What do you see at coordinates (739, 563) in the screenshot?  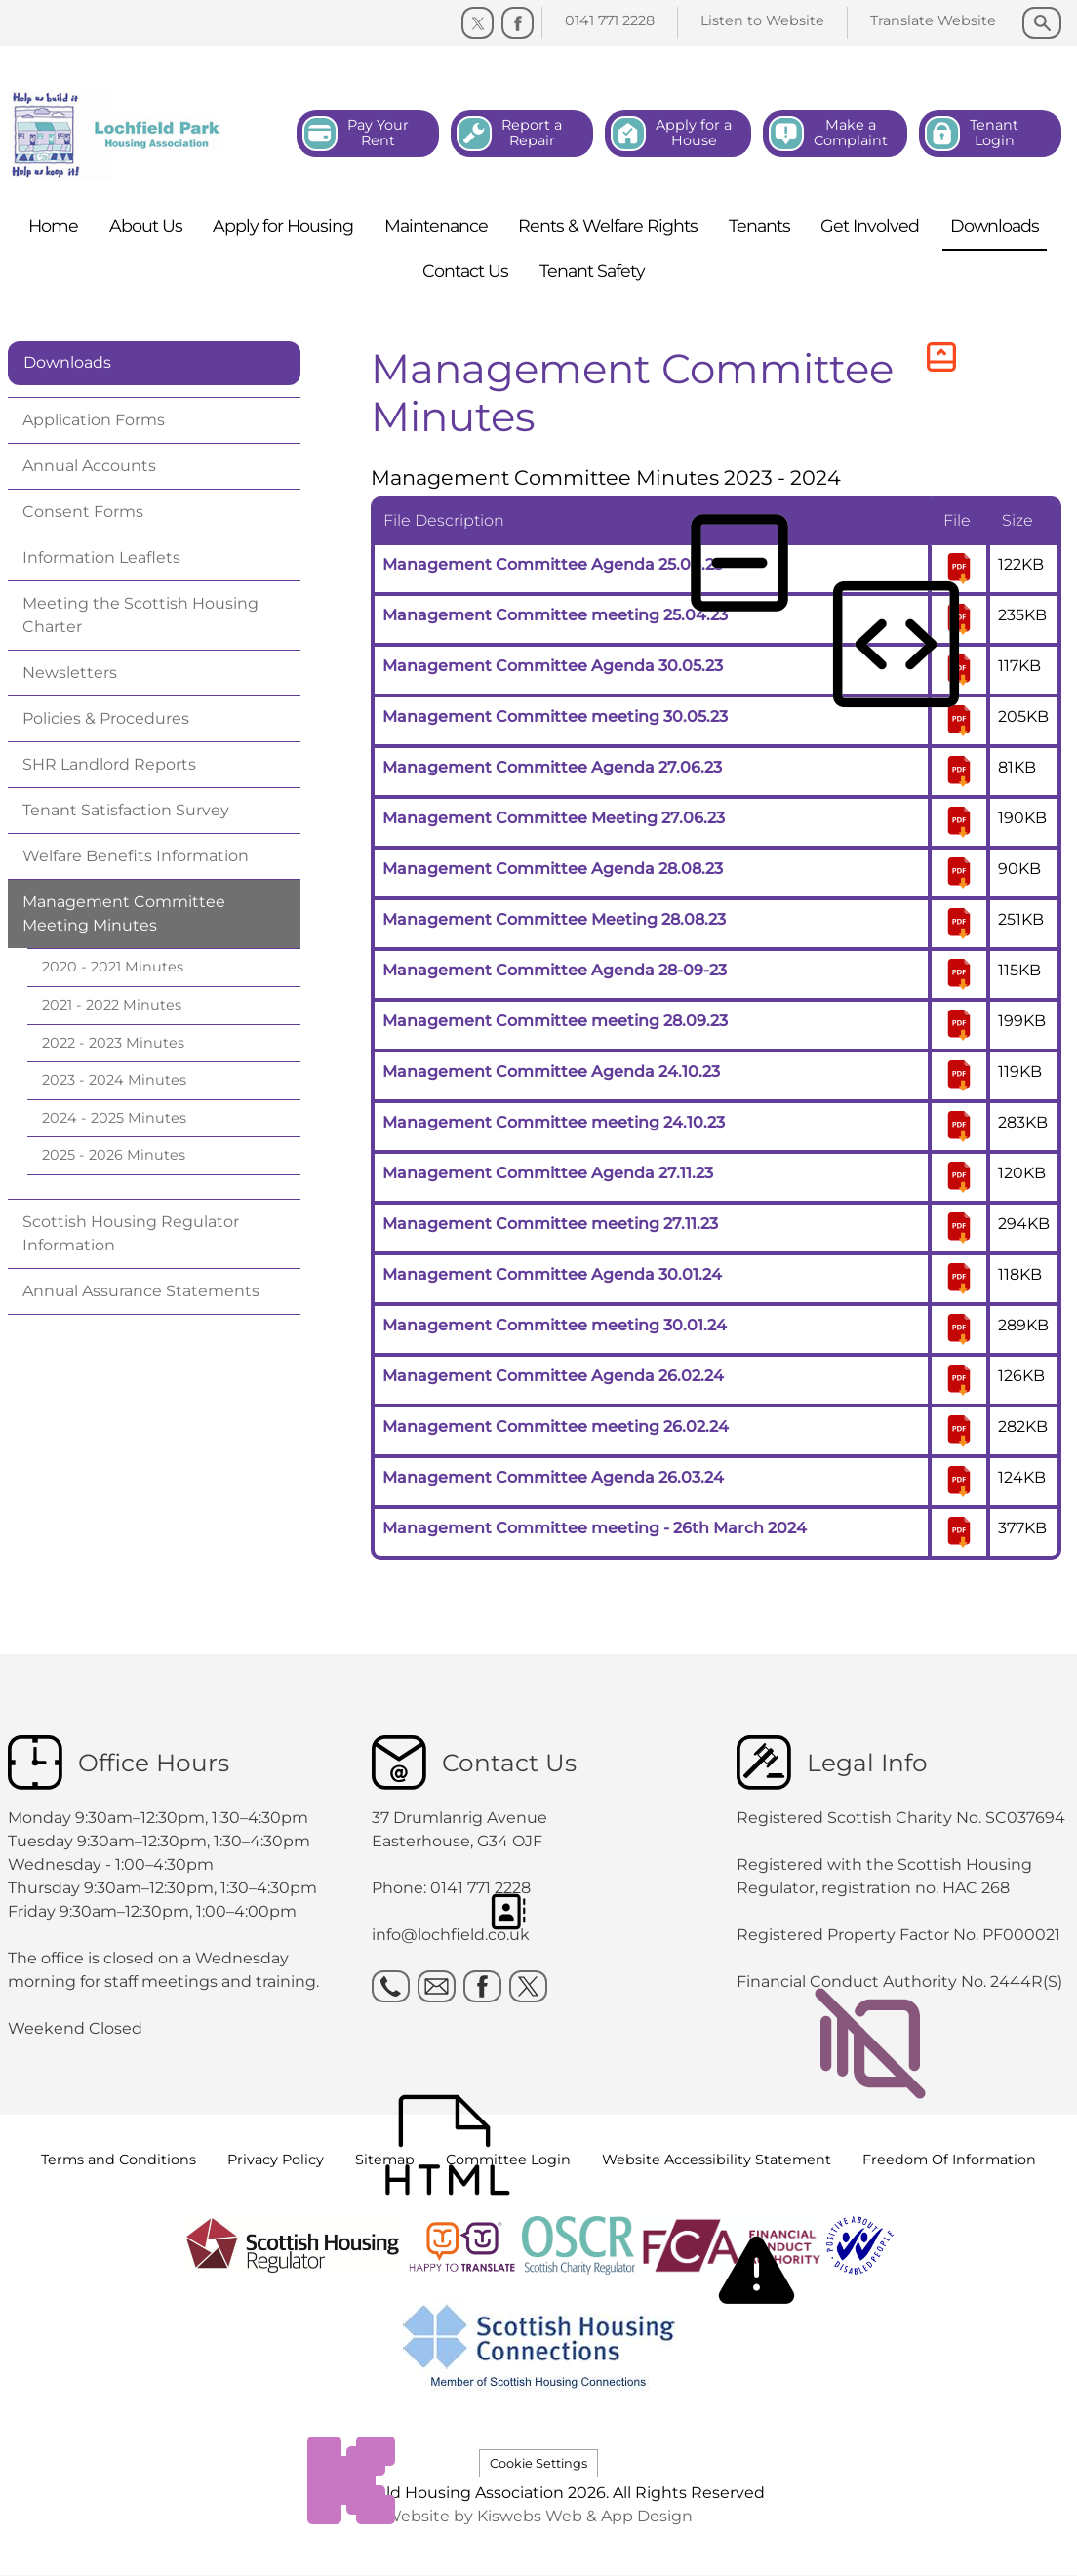 I see `remove a file from the diff view` at bounding box center [739, 563].